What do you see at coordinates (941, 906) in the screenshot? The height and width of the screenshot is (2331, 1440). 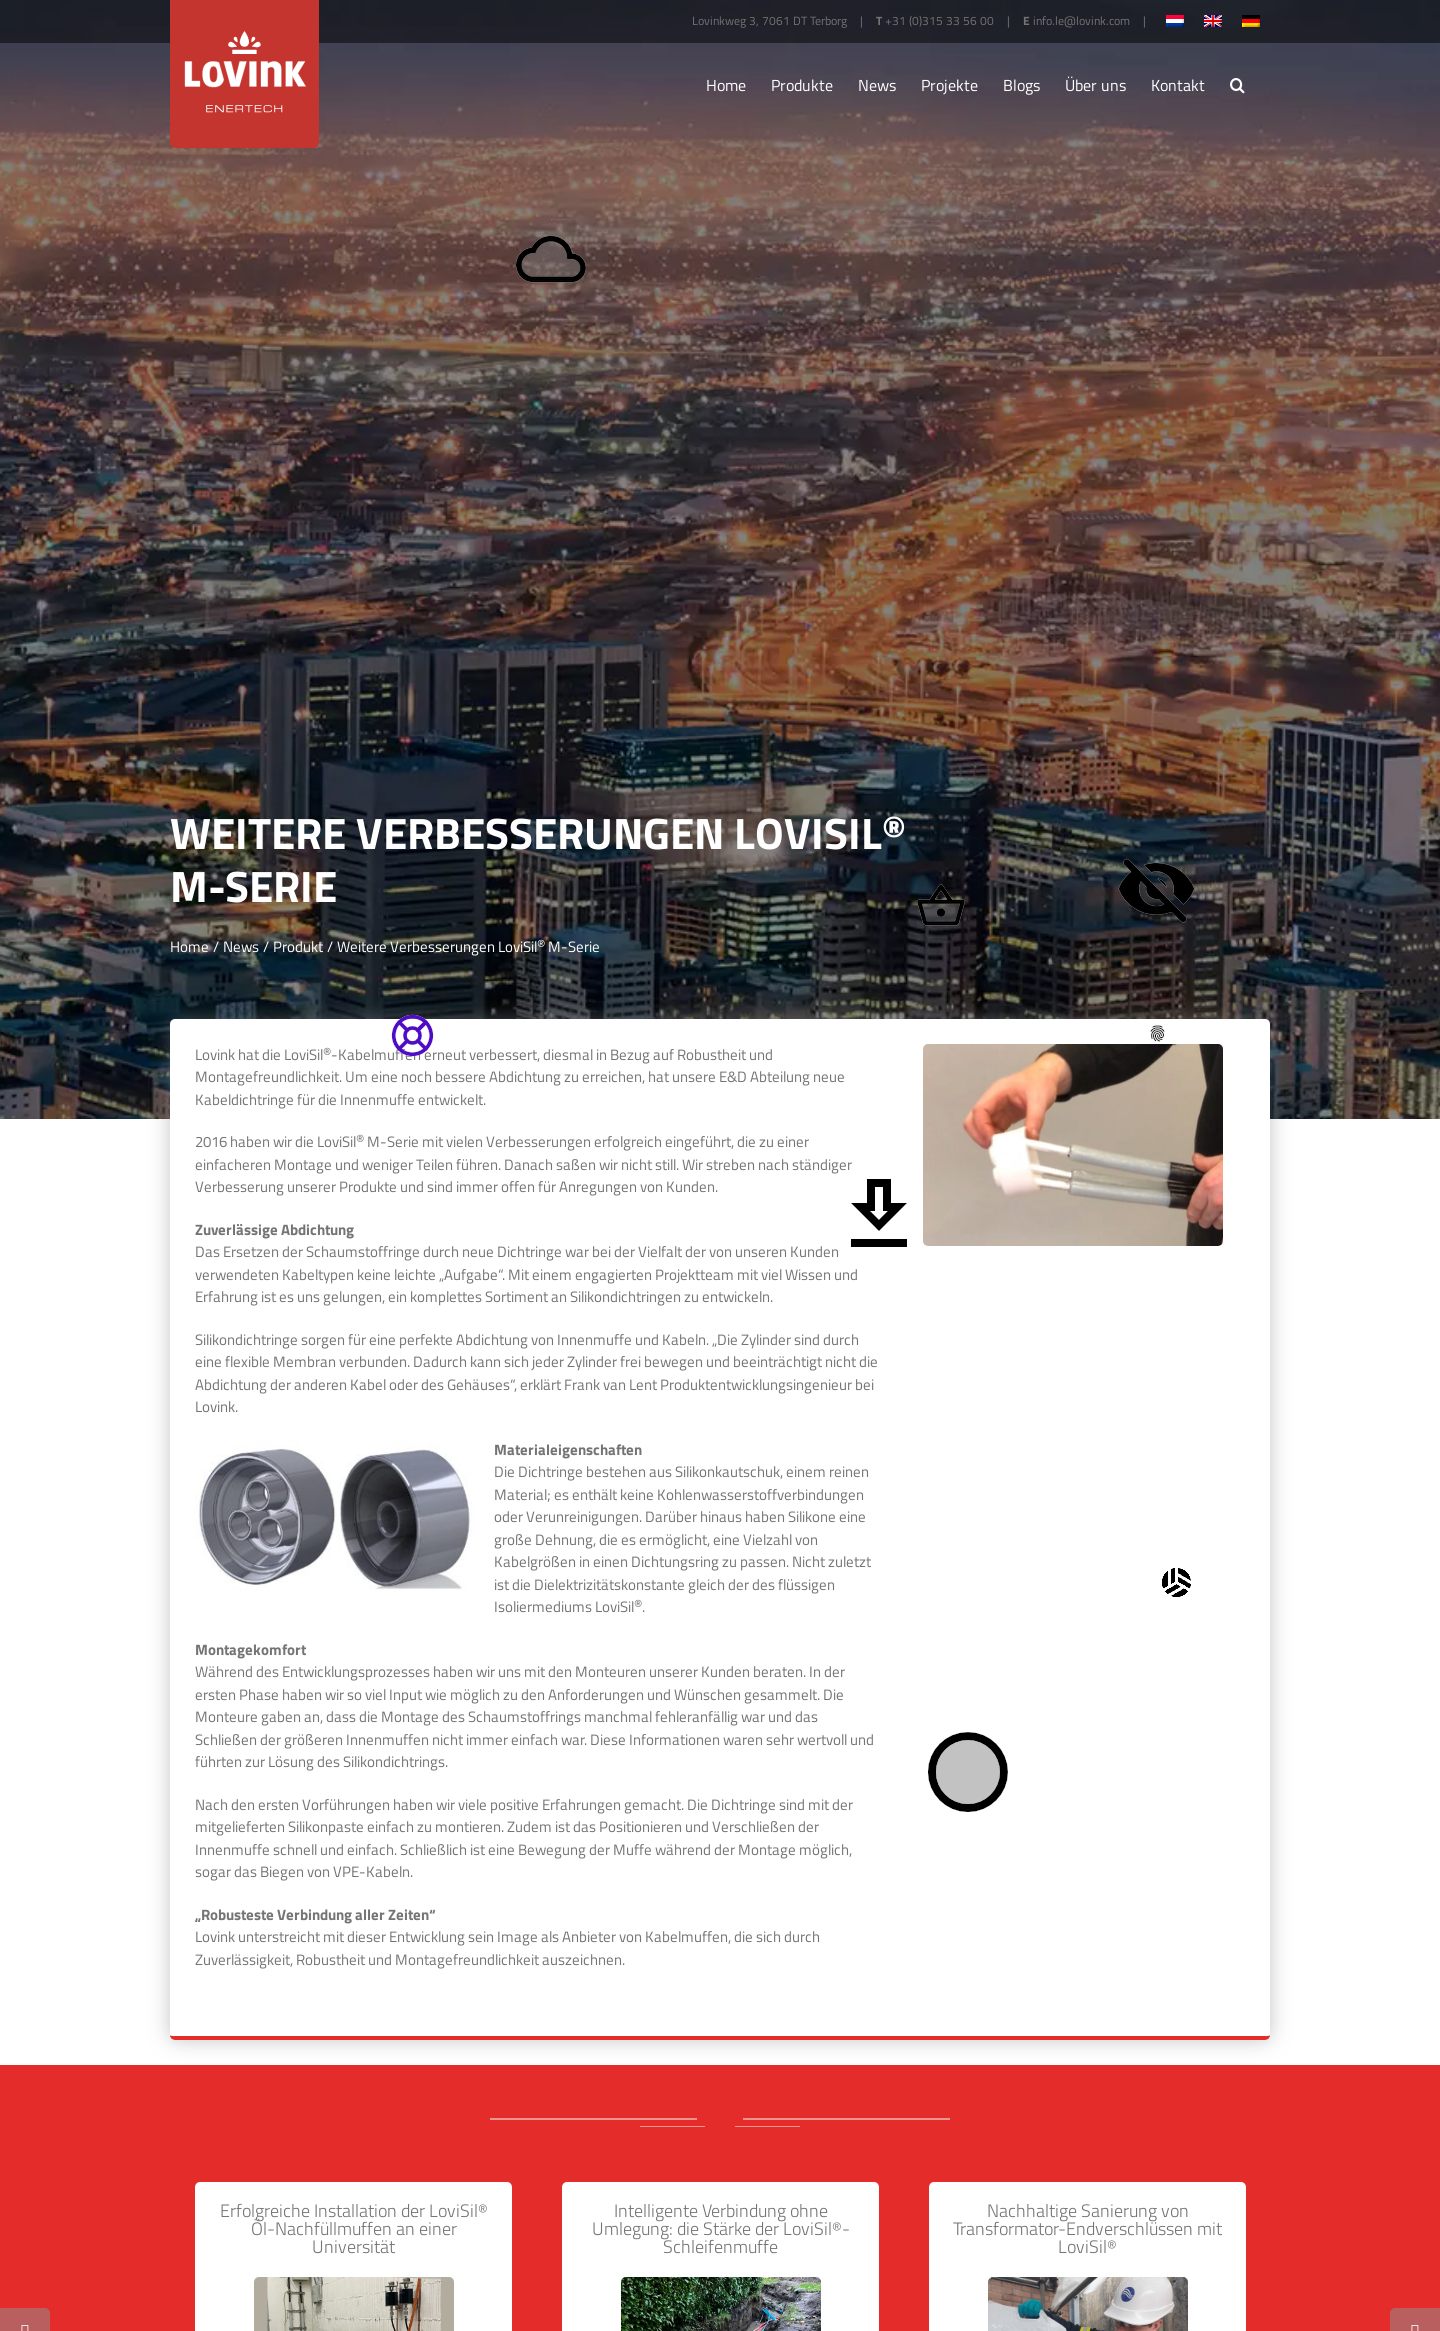 I see `view your shopping basket` at bounding box center [941, 906].